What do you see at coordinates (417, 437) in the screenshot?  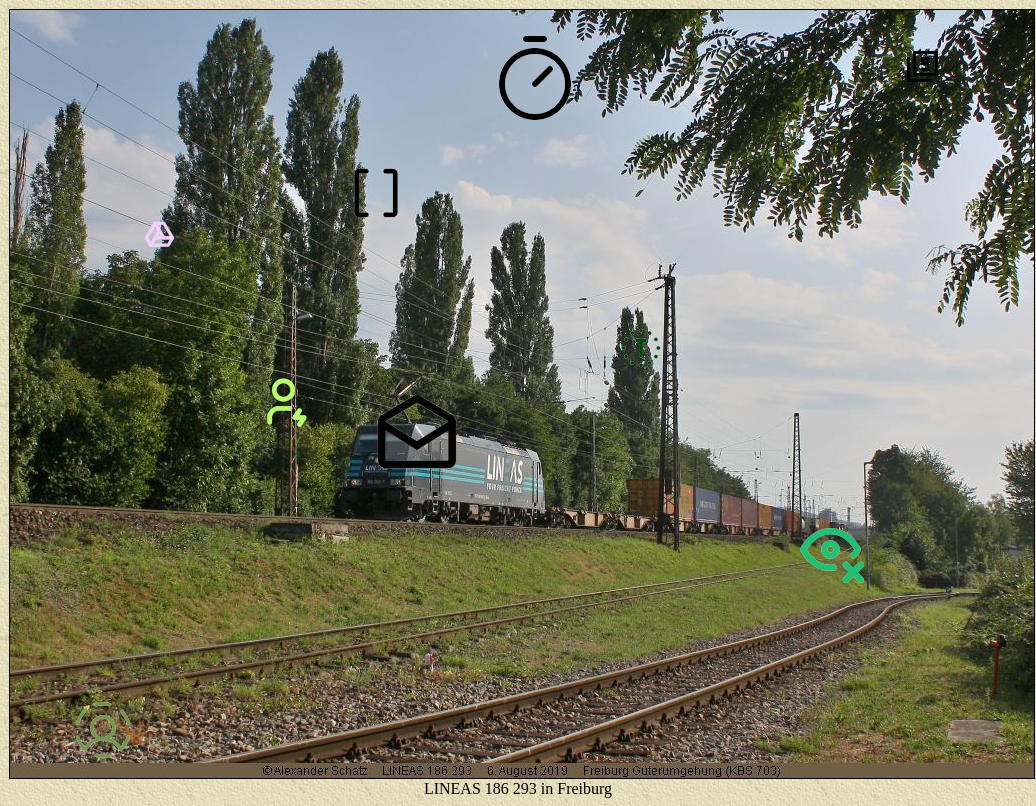 I see `view drafts or unsent messages` at bounding box center [417, 437].